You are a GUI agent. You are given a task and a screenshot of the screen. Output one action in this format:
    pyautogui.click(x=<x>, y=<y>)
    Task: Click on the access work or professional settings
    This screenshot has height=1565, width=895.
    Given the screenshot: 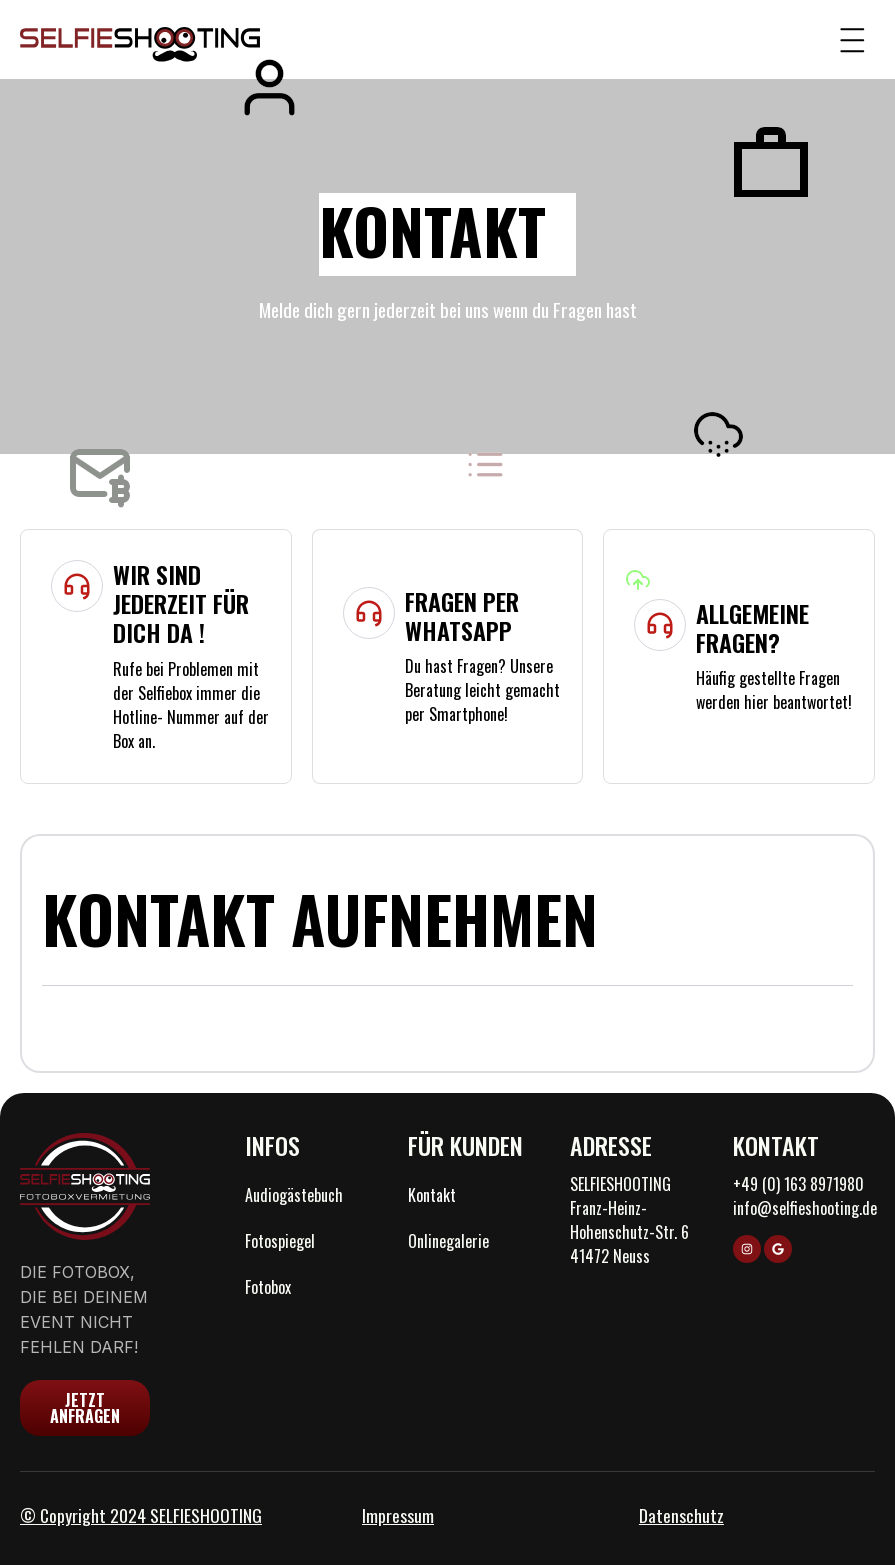 What is the action you would take?
    pyautogui.click(x=771, y=164)
    